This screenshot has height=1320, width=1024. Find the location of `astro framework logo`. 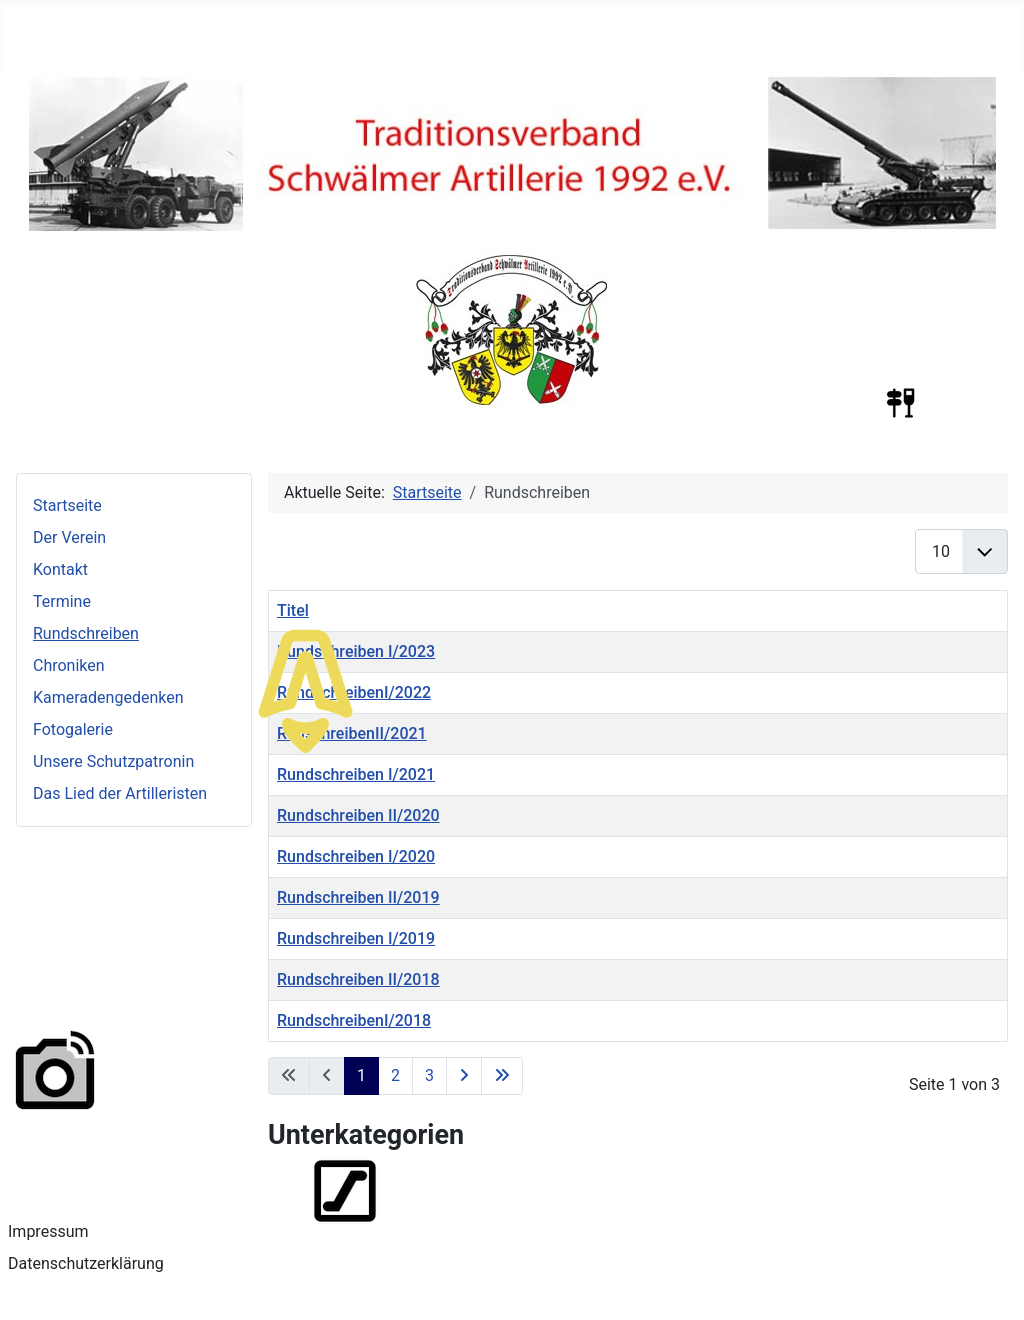

astro framework logo is located at coordinates (305, 688).